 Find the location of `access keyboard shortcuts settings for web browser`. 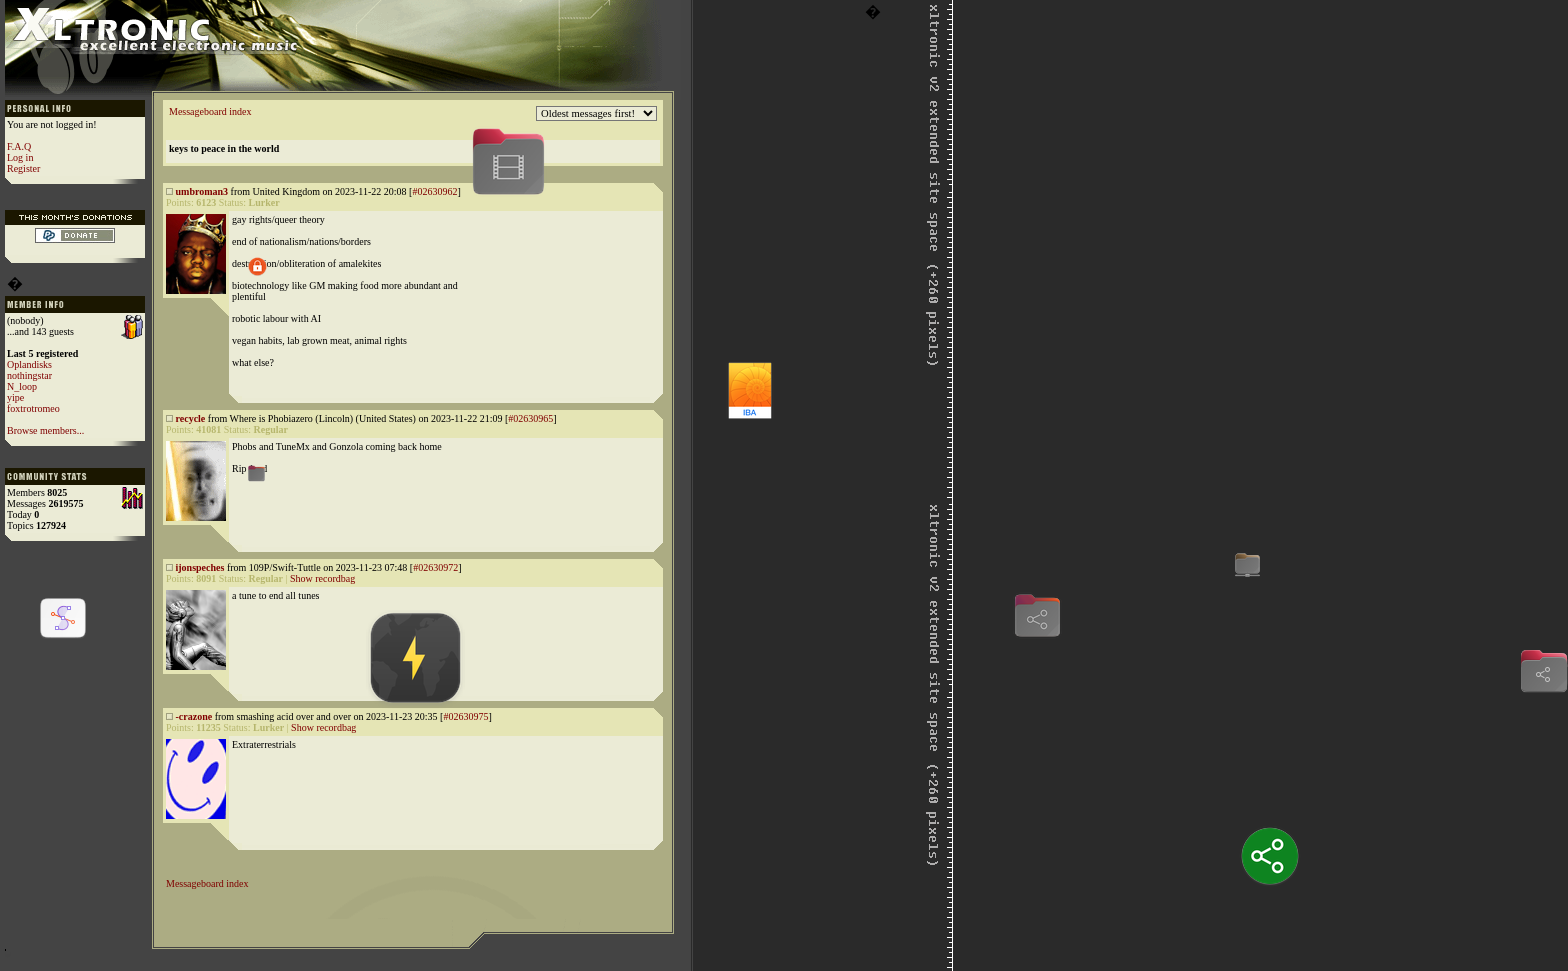

access keyboard shortcuts settings for web browser is located at coordinates (415, 659).